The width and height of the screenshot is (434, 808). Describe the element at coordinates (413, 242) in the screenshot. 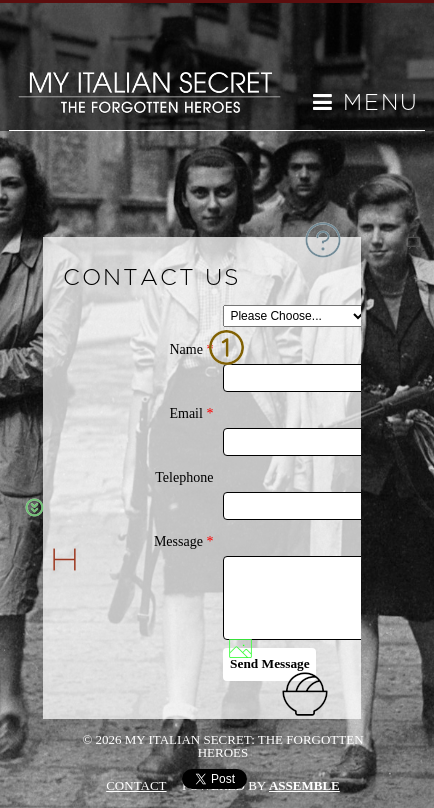

I see `start or view a presentation` at that location.